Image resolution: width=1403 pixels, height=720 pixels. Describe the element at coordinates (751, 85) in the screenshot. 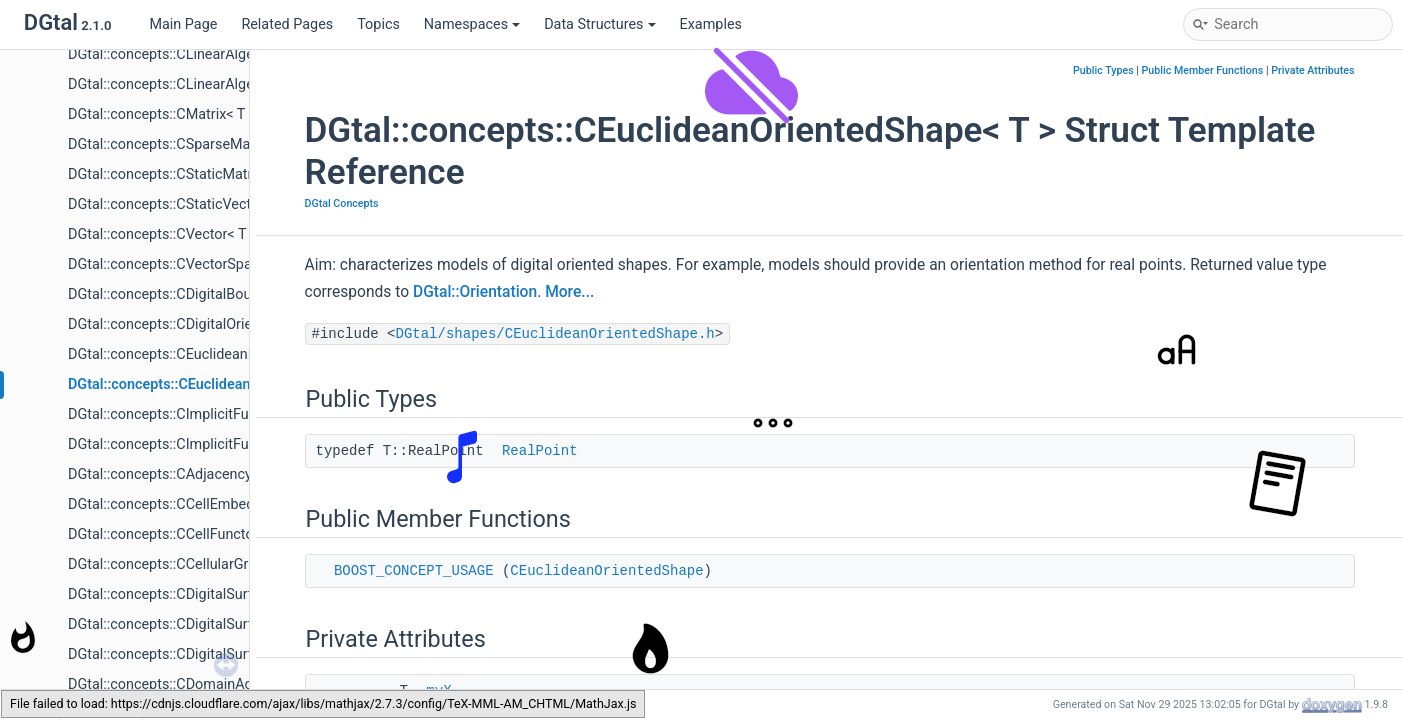

I see `indicates no cloud connection available` at that location.